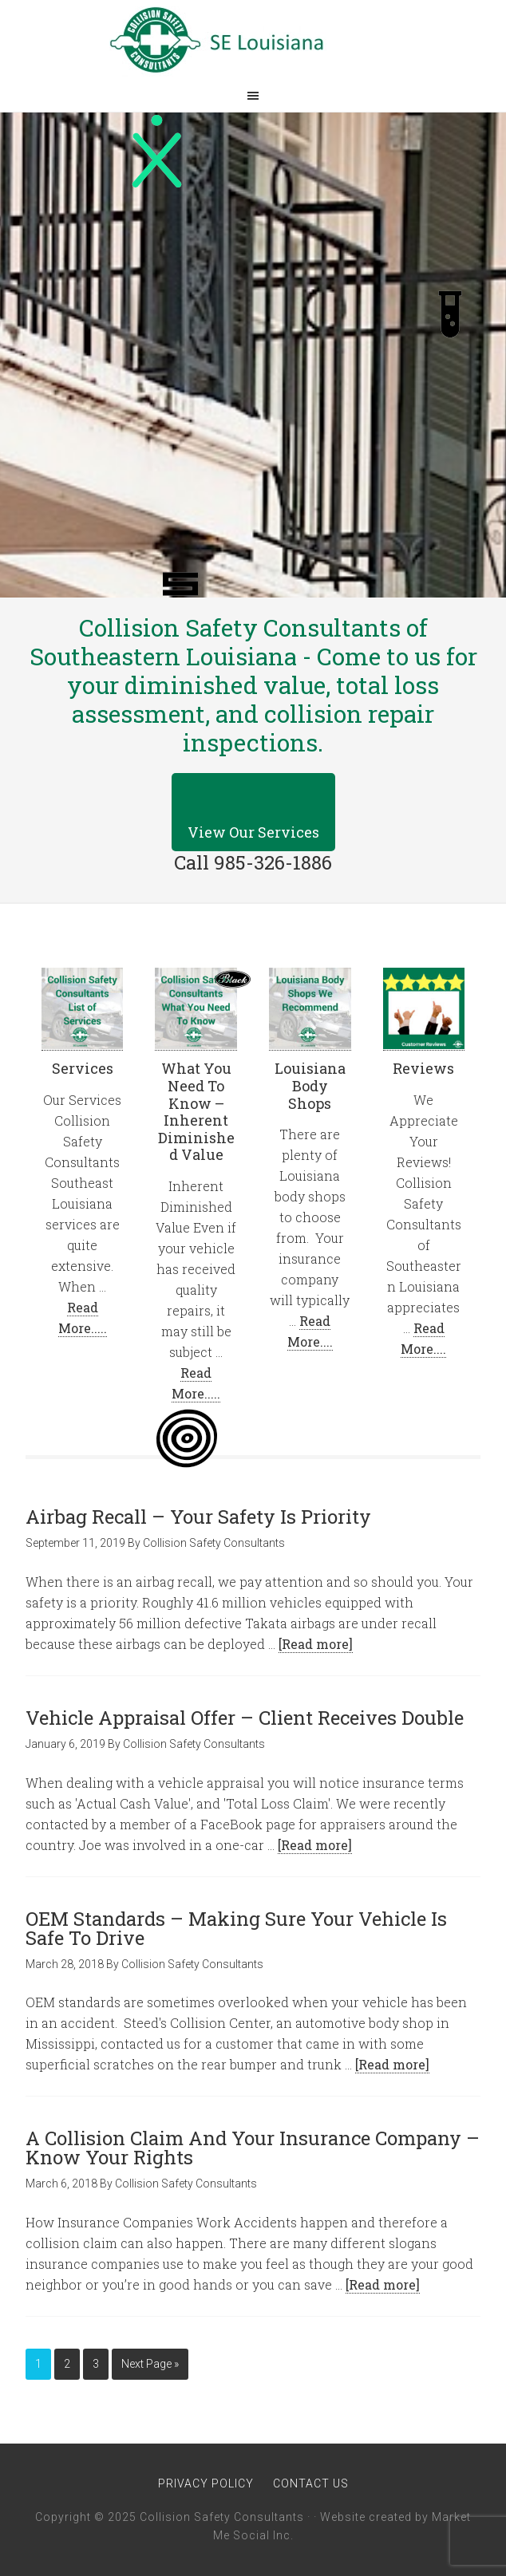 This screenshot has height=2576, width=506. I want to click on suckless software project logo, so click(180, 584).